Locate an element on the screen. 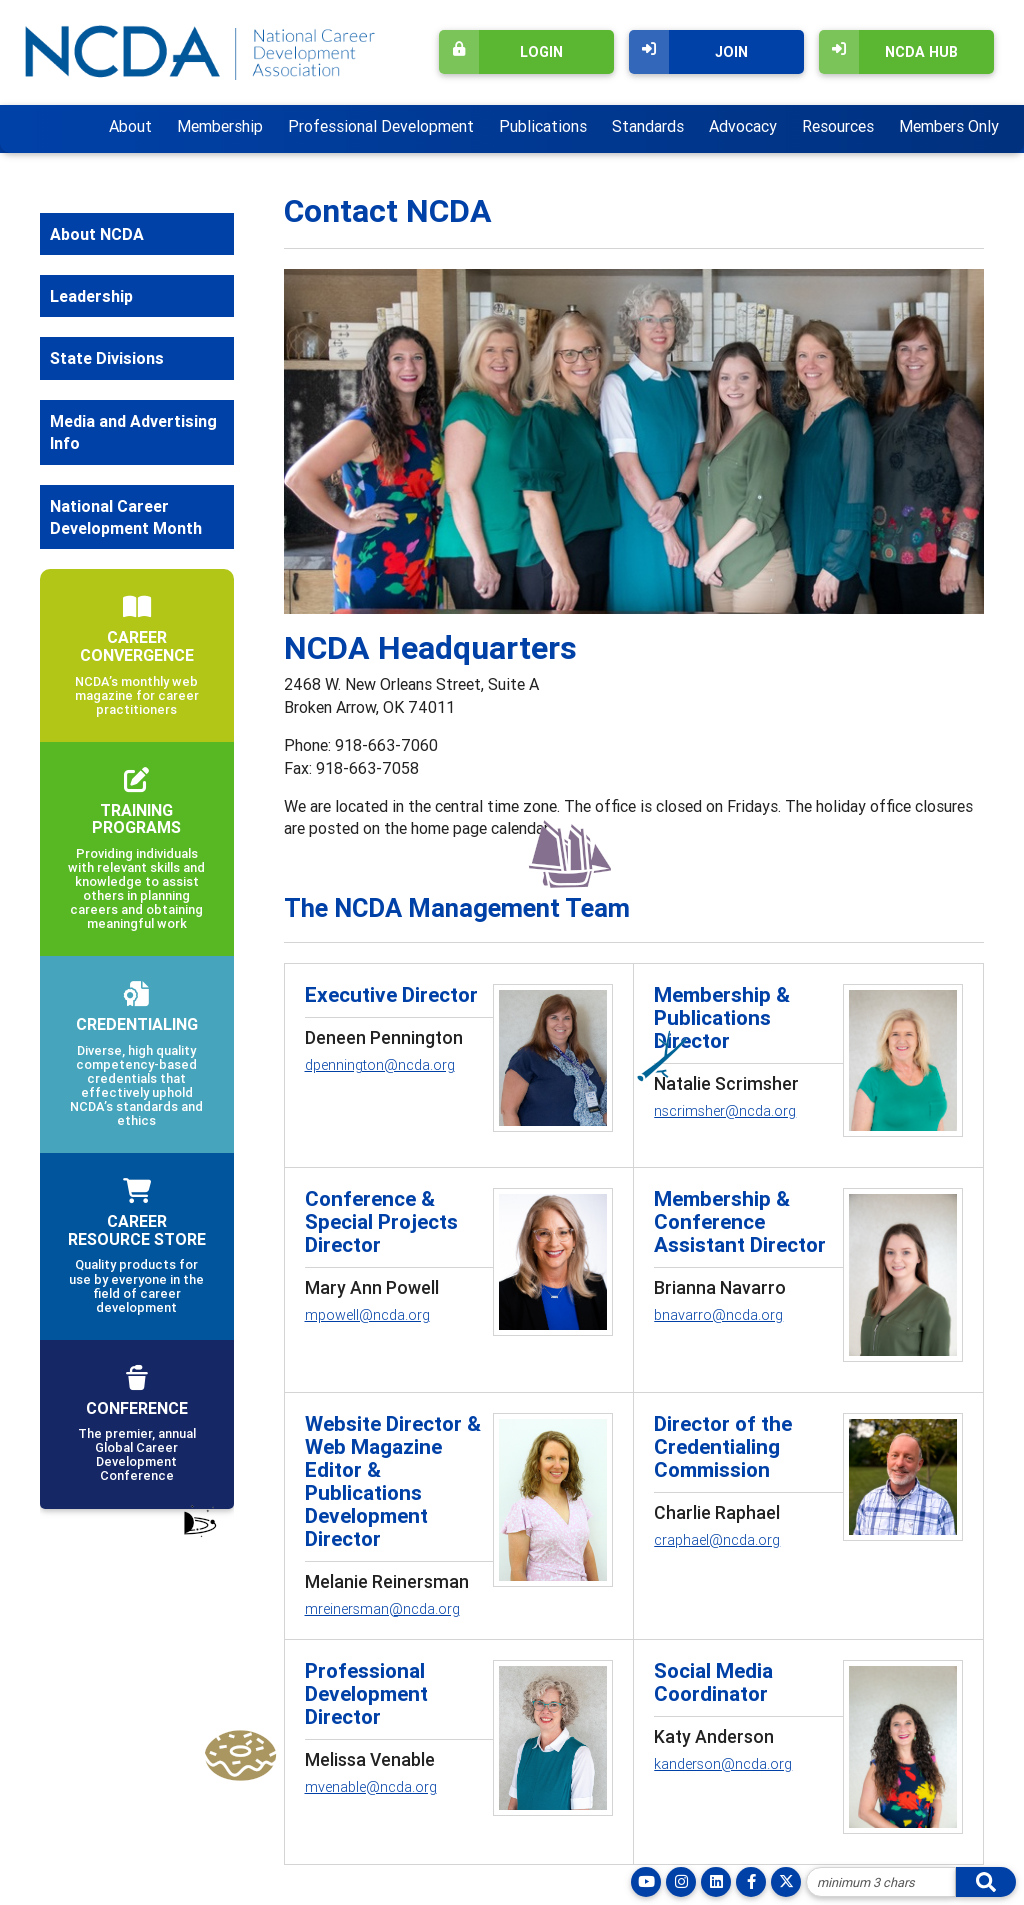  wooden stick or branch resource item is located at coordinates (662, 1056).